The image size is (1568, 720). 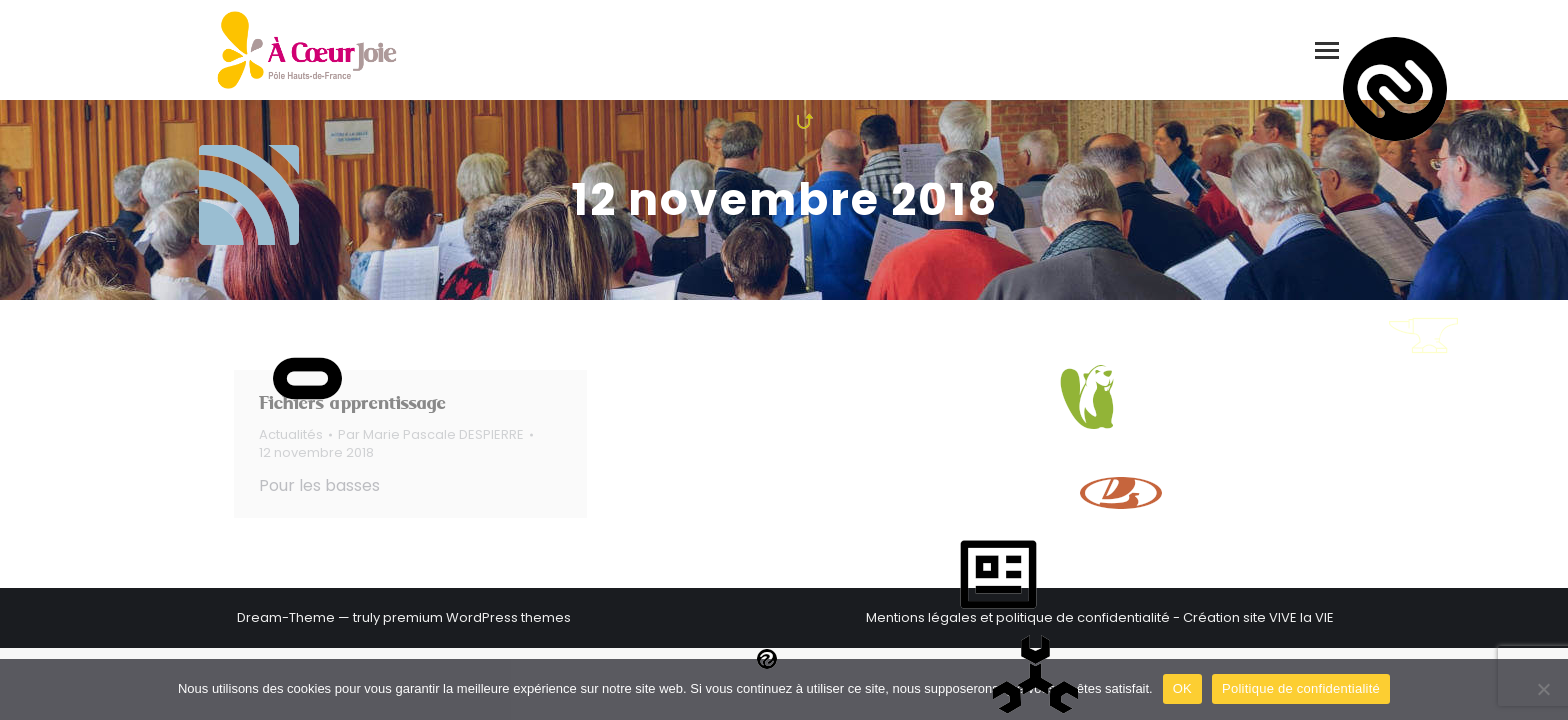 What do you see at coordinates (1423, 335) in the screenshot?
I see `conda-forge community package repository` at bounding box center [1423, 335].